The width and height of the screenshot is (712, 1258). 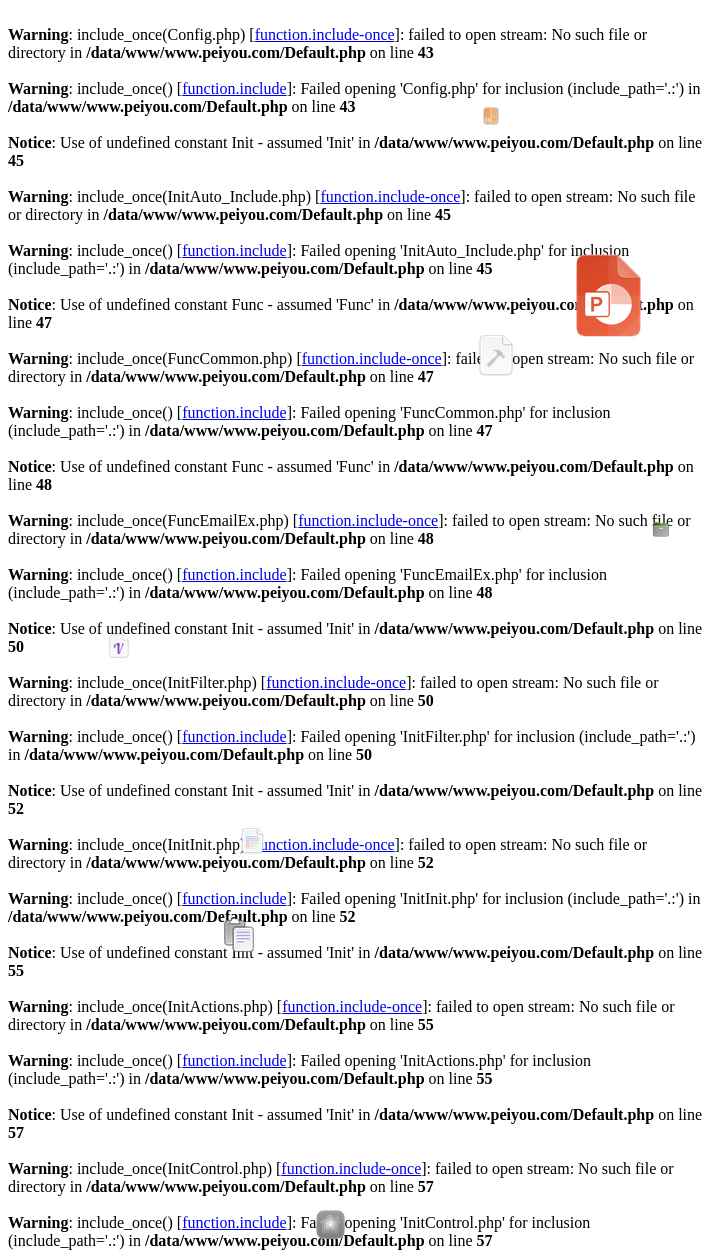 What do you see at coordinates (239, 935) in the screenshot?
I see `paste content from clipboard` at bounding box center [239, 935].